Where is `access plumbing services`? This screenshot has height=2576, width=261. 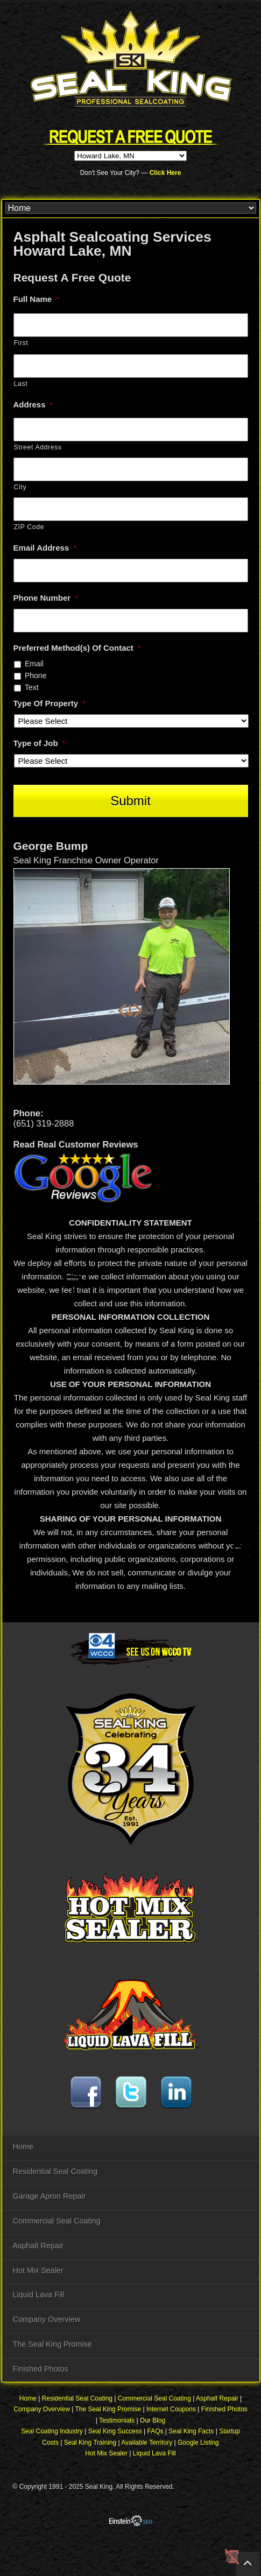
access plumbing services is located at coordinates (153, 2001).